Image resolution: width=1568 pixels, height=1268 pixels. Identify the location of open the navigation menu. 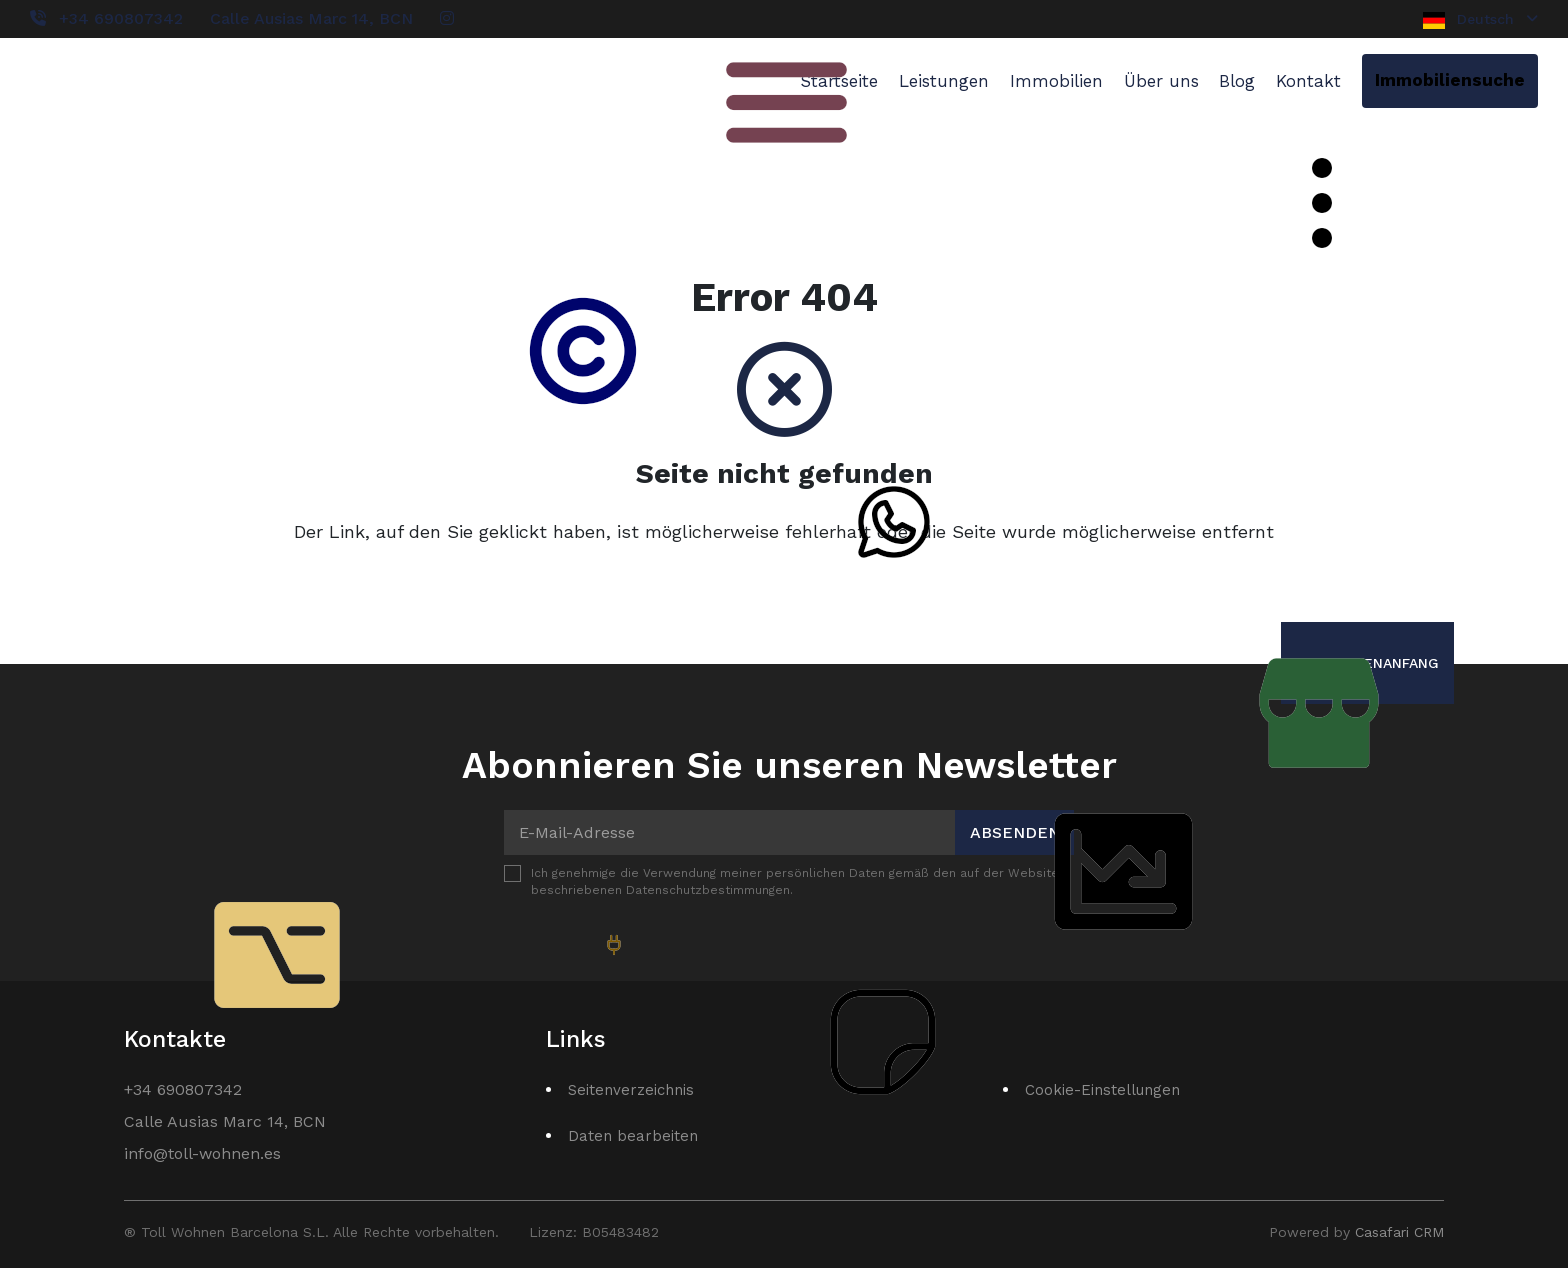
(786, 102).